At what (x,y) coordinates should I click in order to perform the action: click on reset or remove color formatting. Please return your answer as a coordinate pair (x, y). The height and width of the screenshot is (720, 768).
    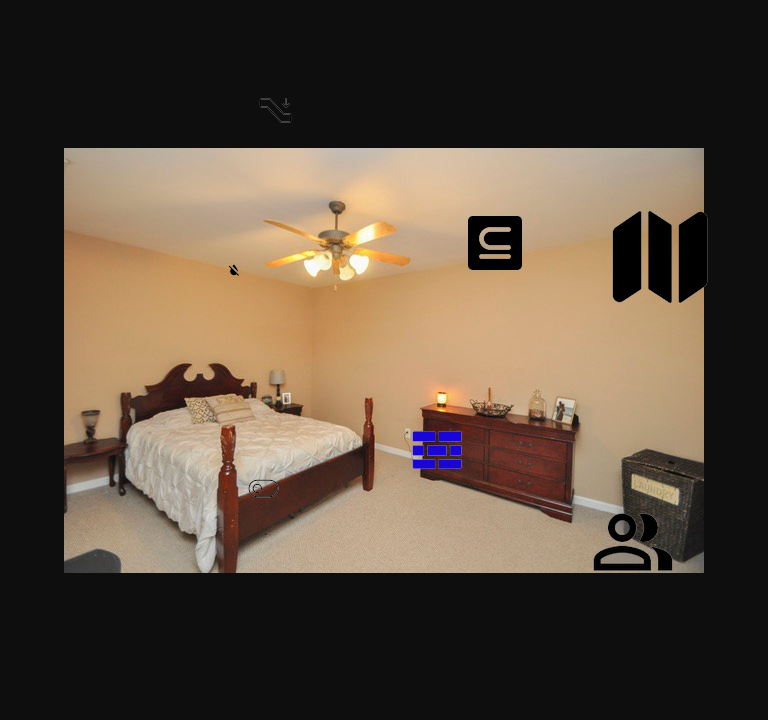
    Looking at the image, I should click on (234, 270).